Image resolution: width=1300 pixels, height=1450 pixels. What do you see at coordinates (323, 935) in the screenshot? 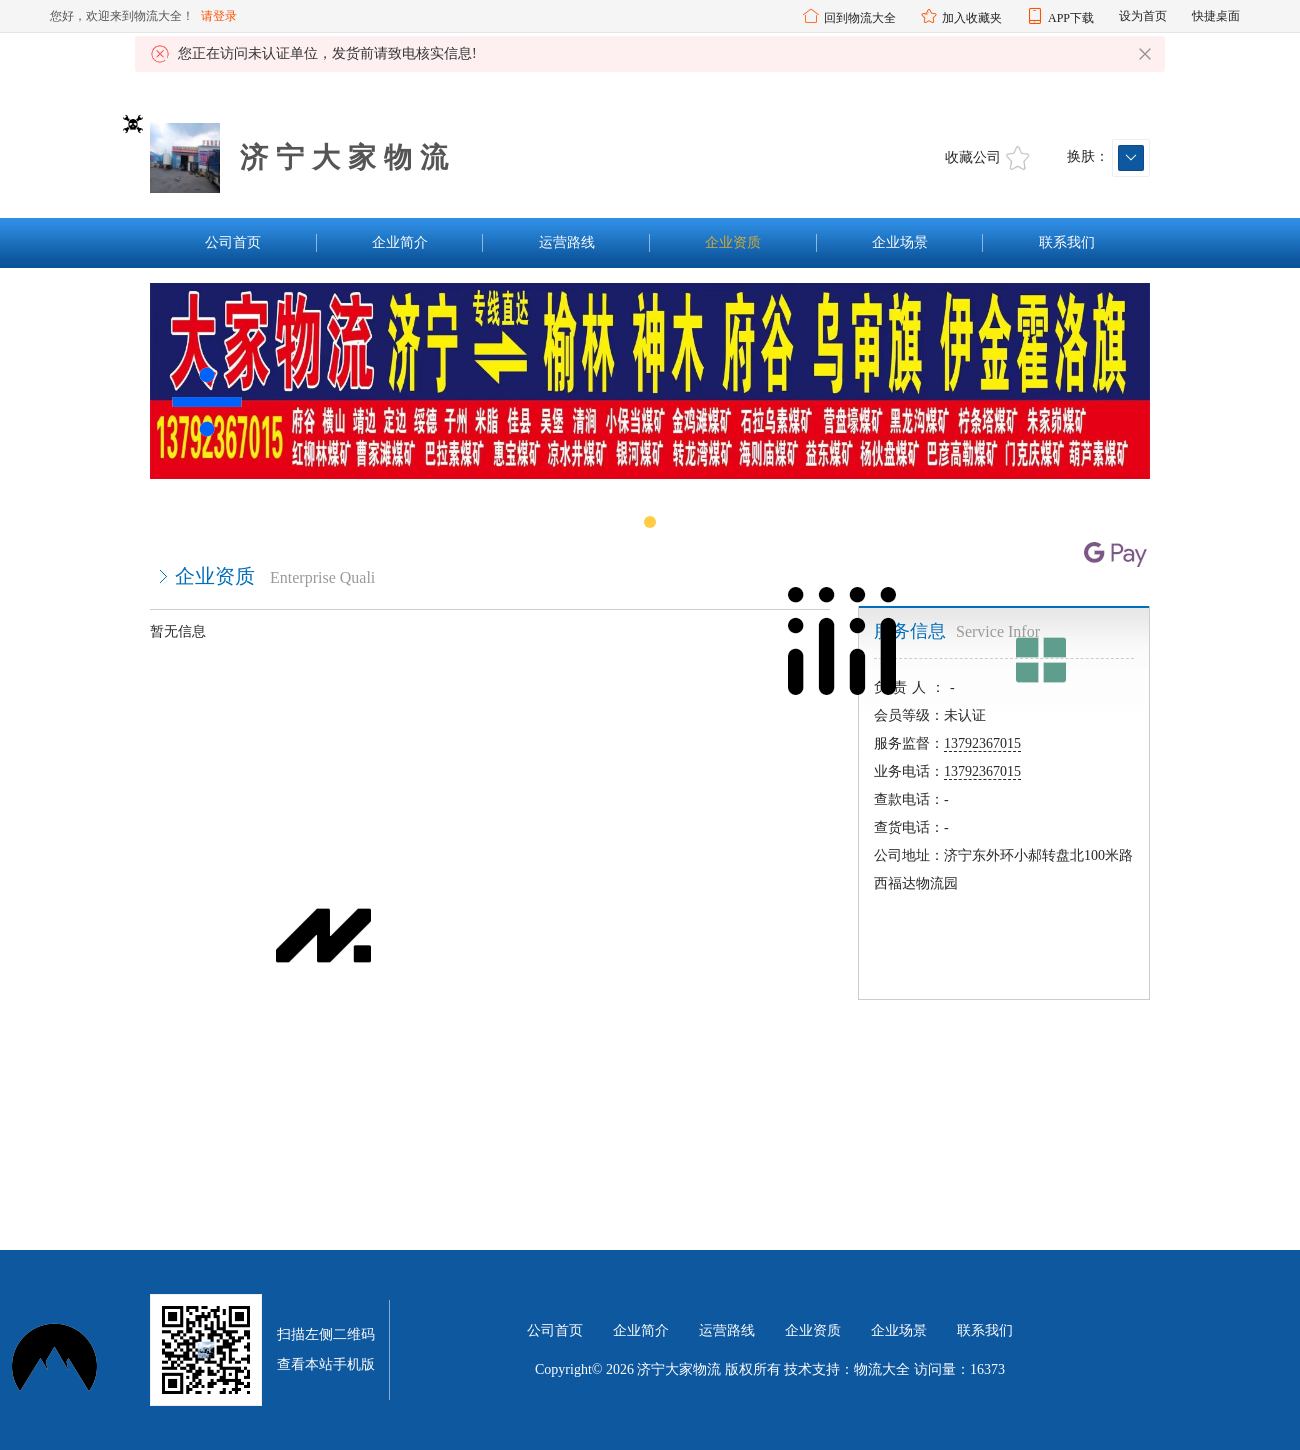
I see `meizu brand logo` at bounding box center [323, 935].